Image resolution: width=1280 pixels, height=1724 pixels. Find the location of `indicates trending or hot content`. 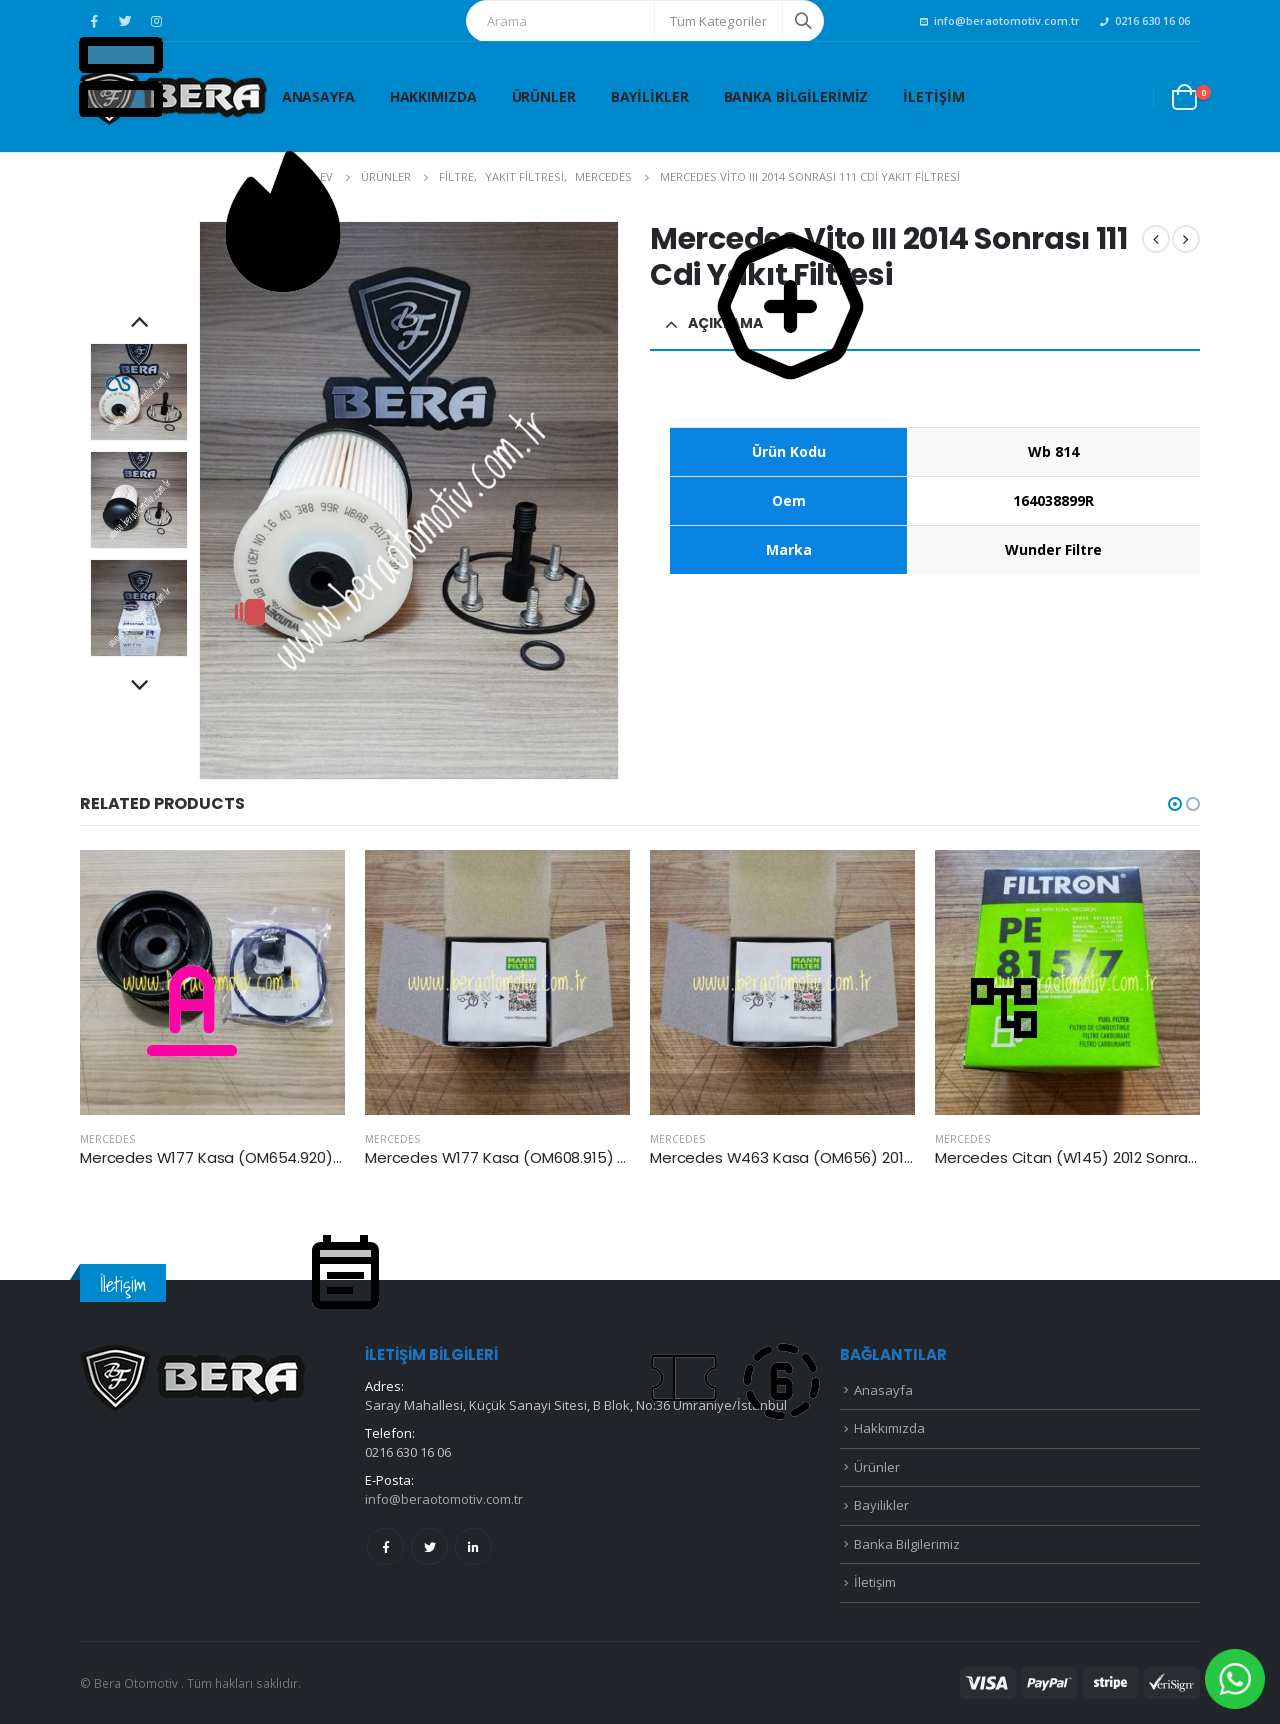

indicates trending or hot content is located at coordinates (283, 224).